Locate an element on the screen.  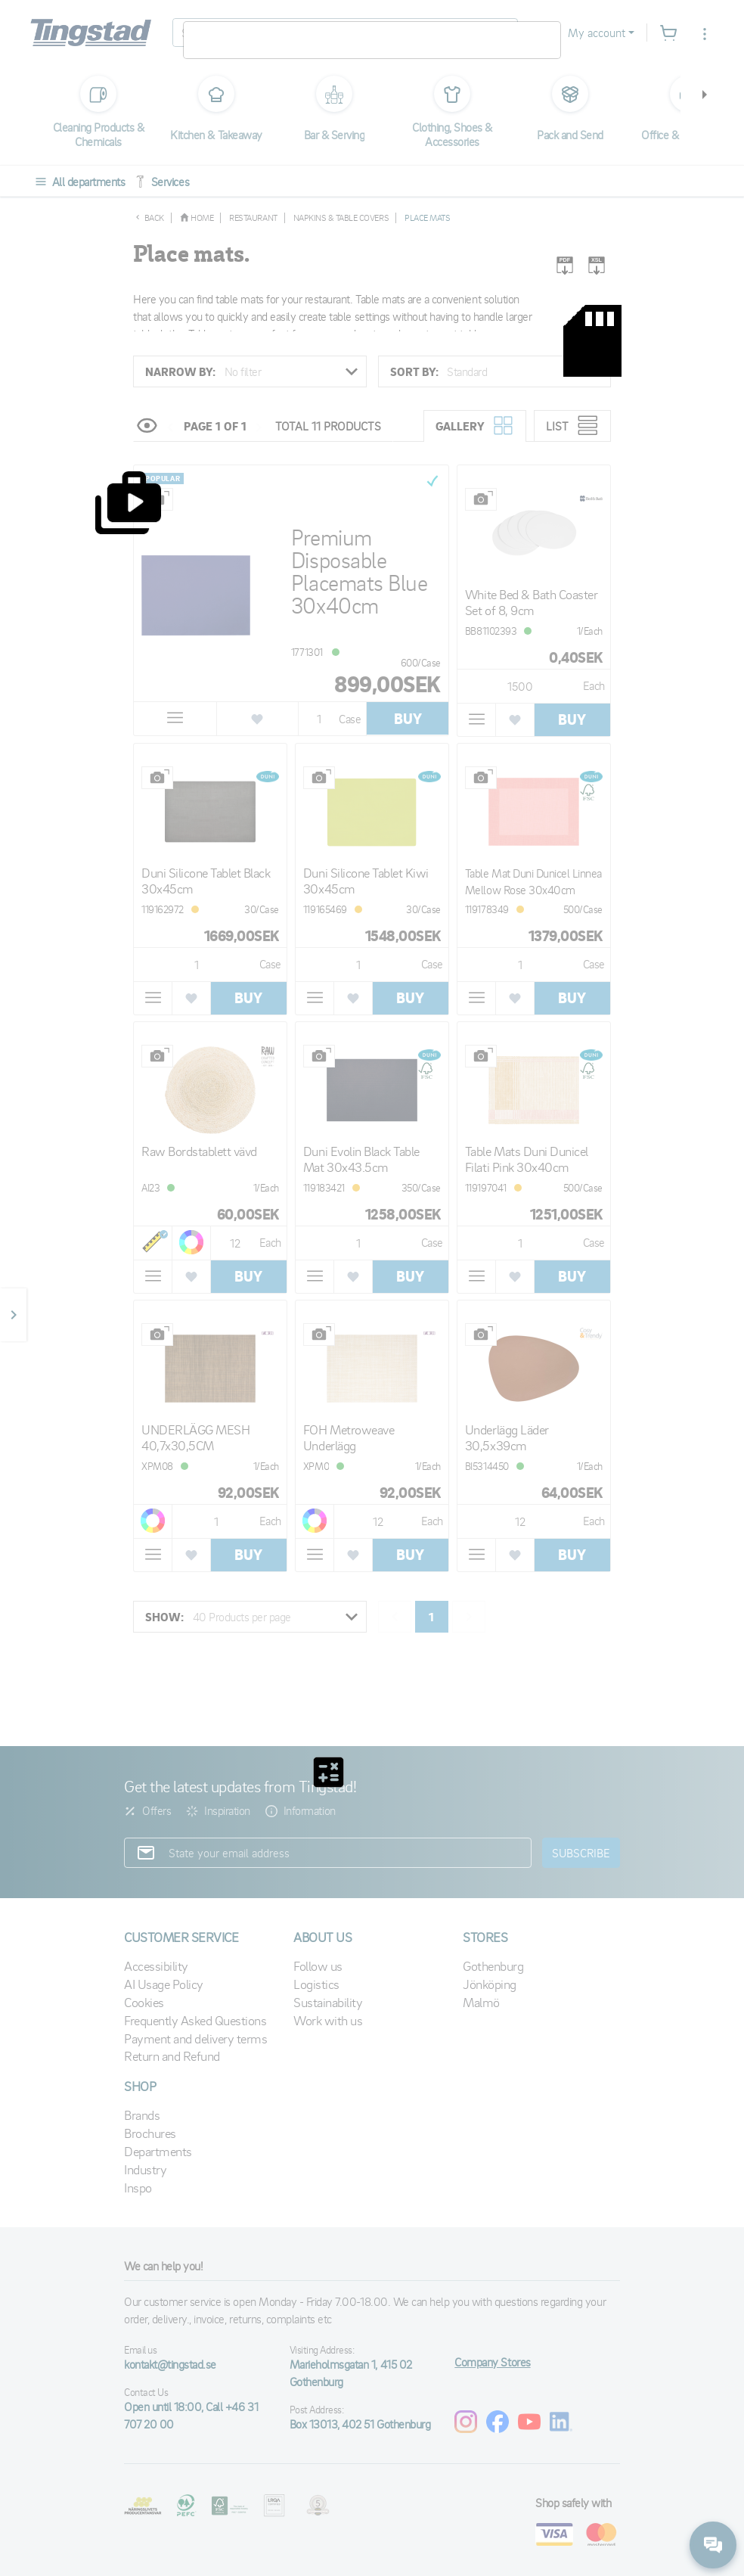
access sd card storage is located at coordinates (592, 340).